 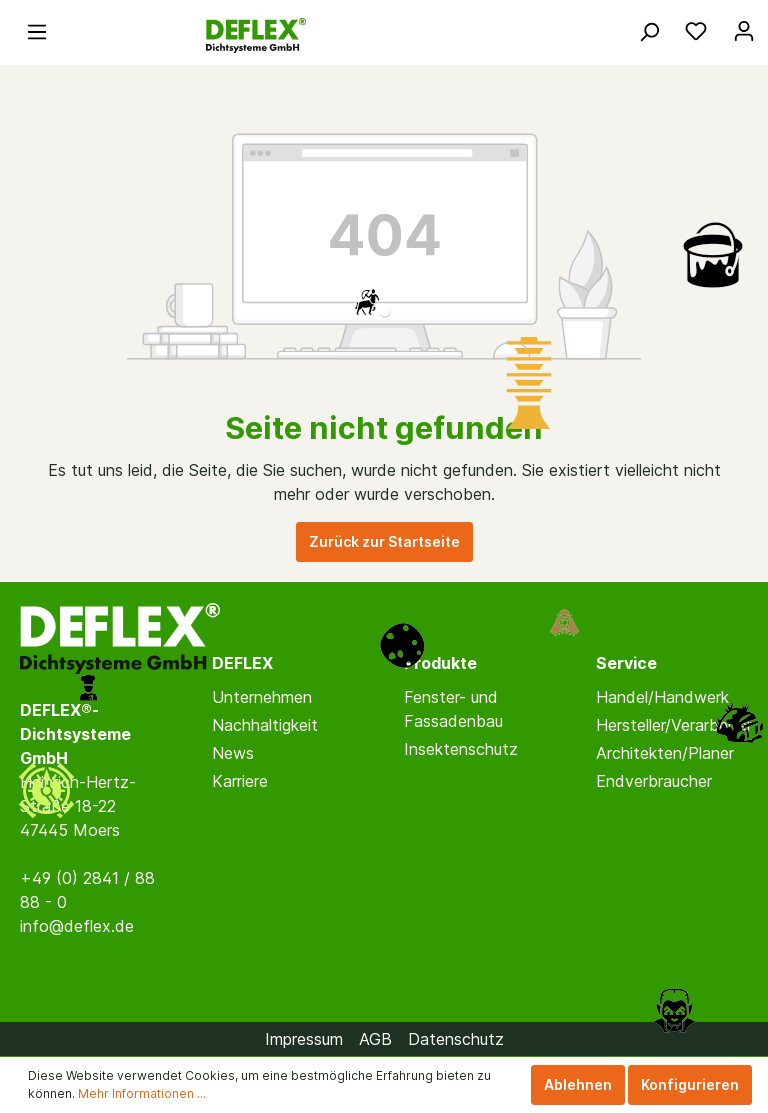 What do you see at coordinates (367, 302) in the screenshot?
I see `select centaur character or unit` at bounding box center [367, 302].